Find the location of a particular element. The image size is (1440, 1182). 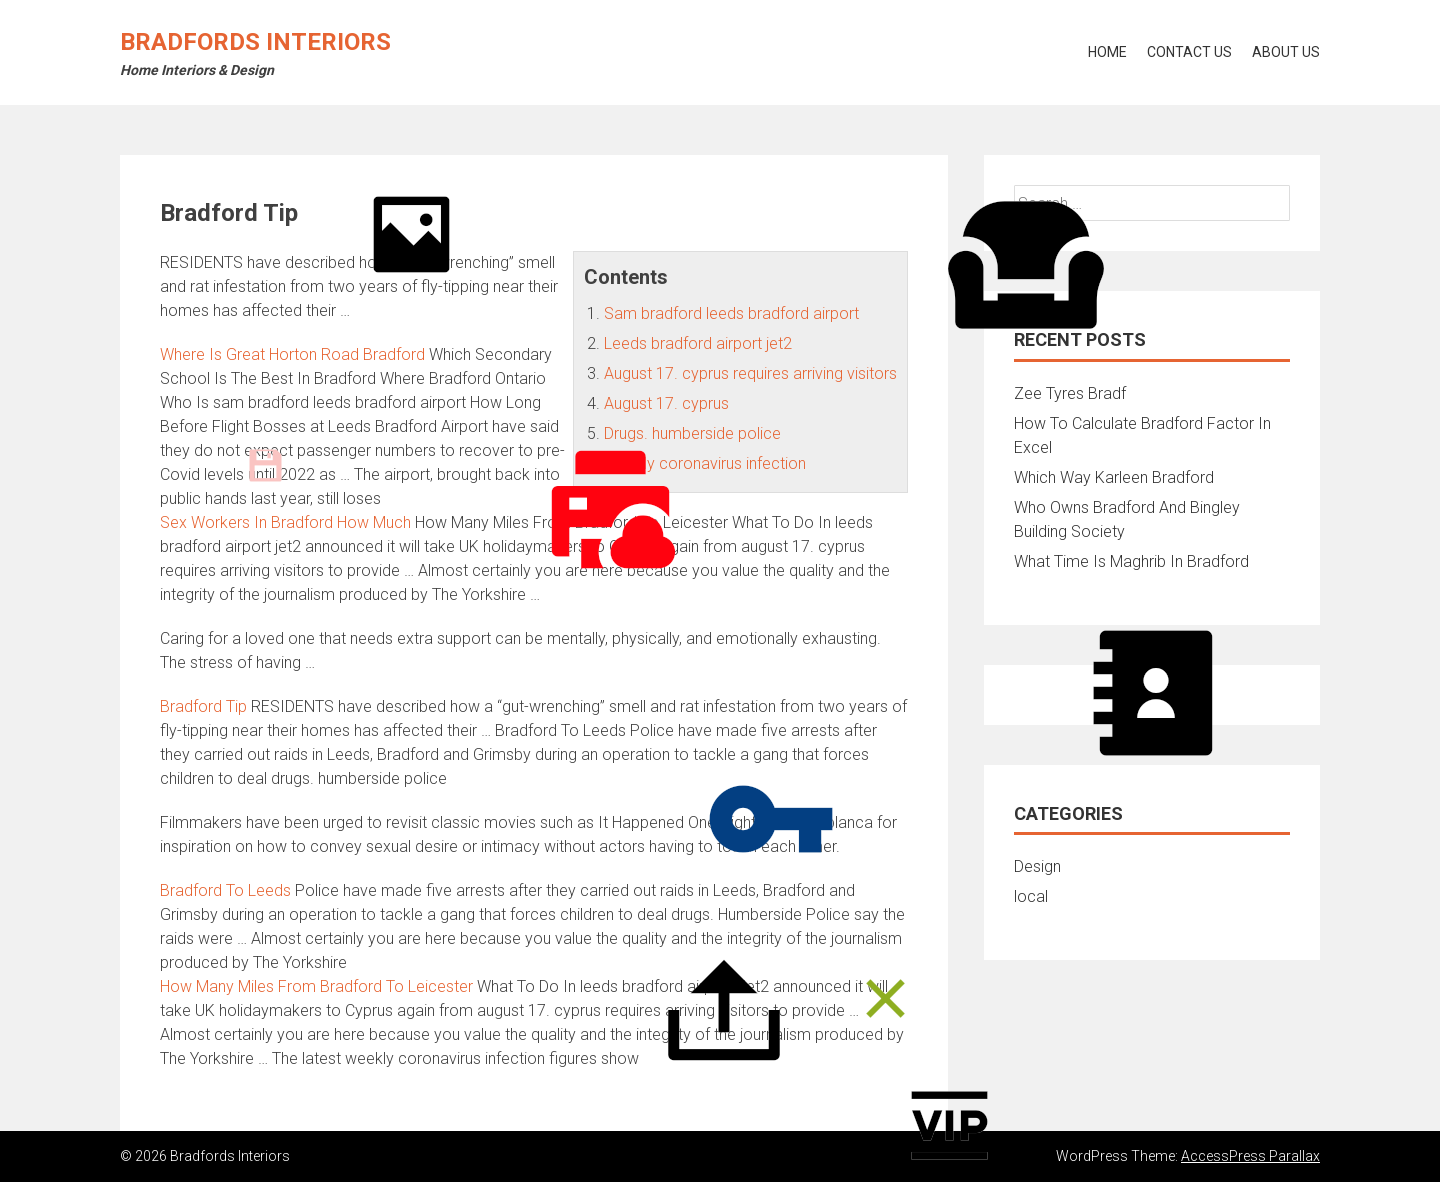

indicates VIP or premium membership status is located at coordinates (949, 1125).